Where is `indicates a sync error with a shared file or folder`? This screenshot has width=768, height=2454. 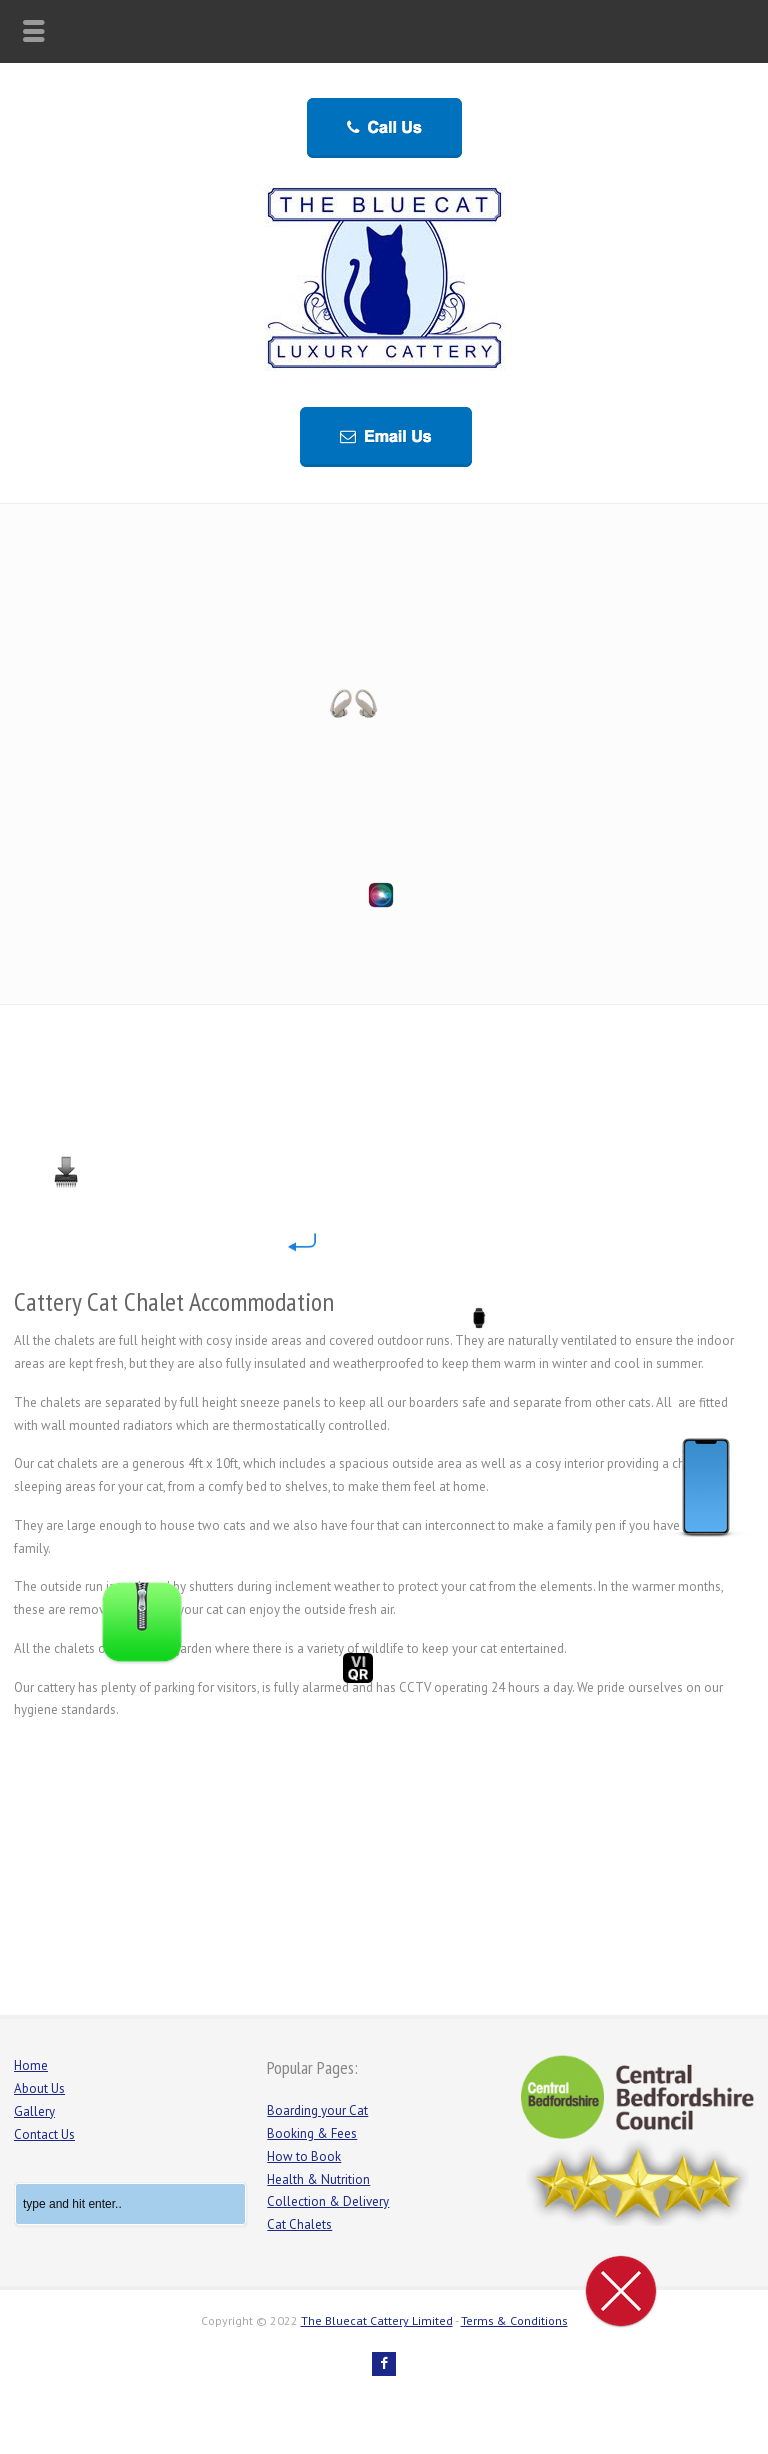
indicates a sync error with a shared file or folder is located at coordinates (621, 2291).